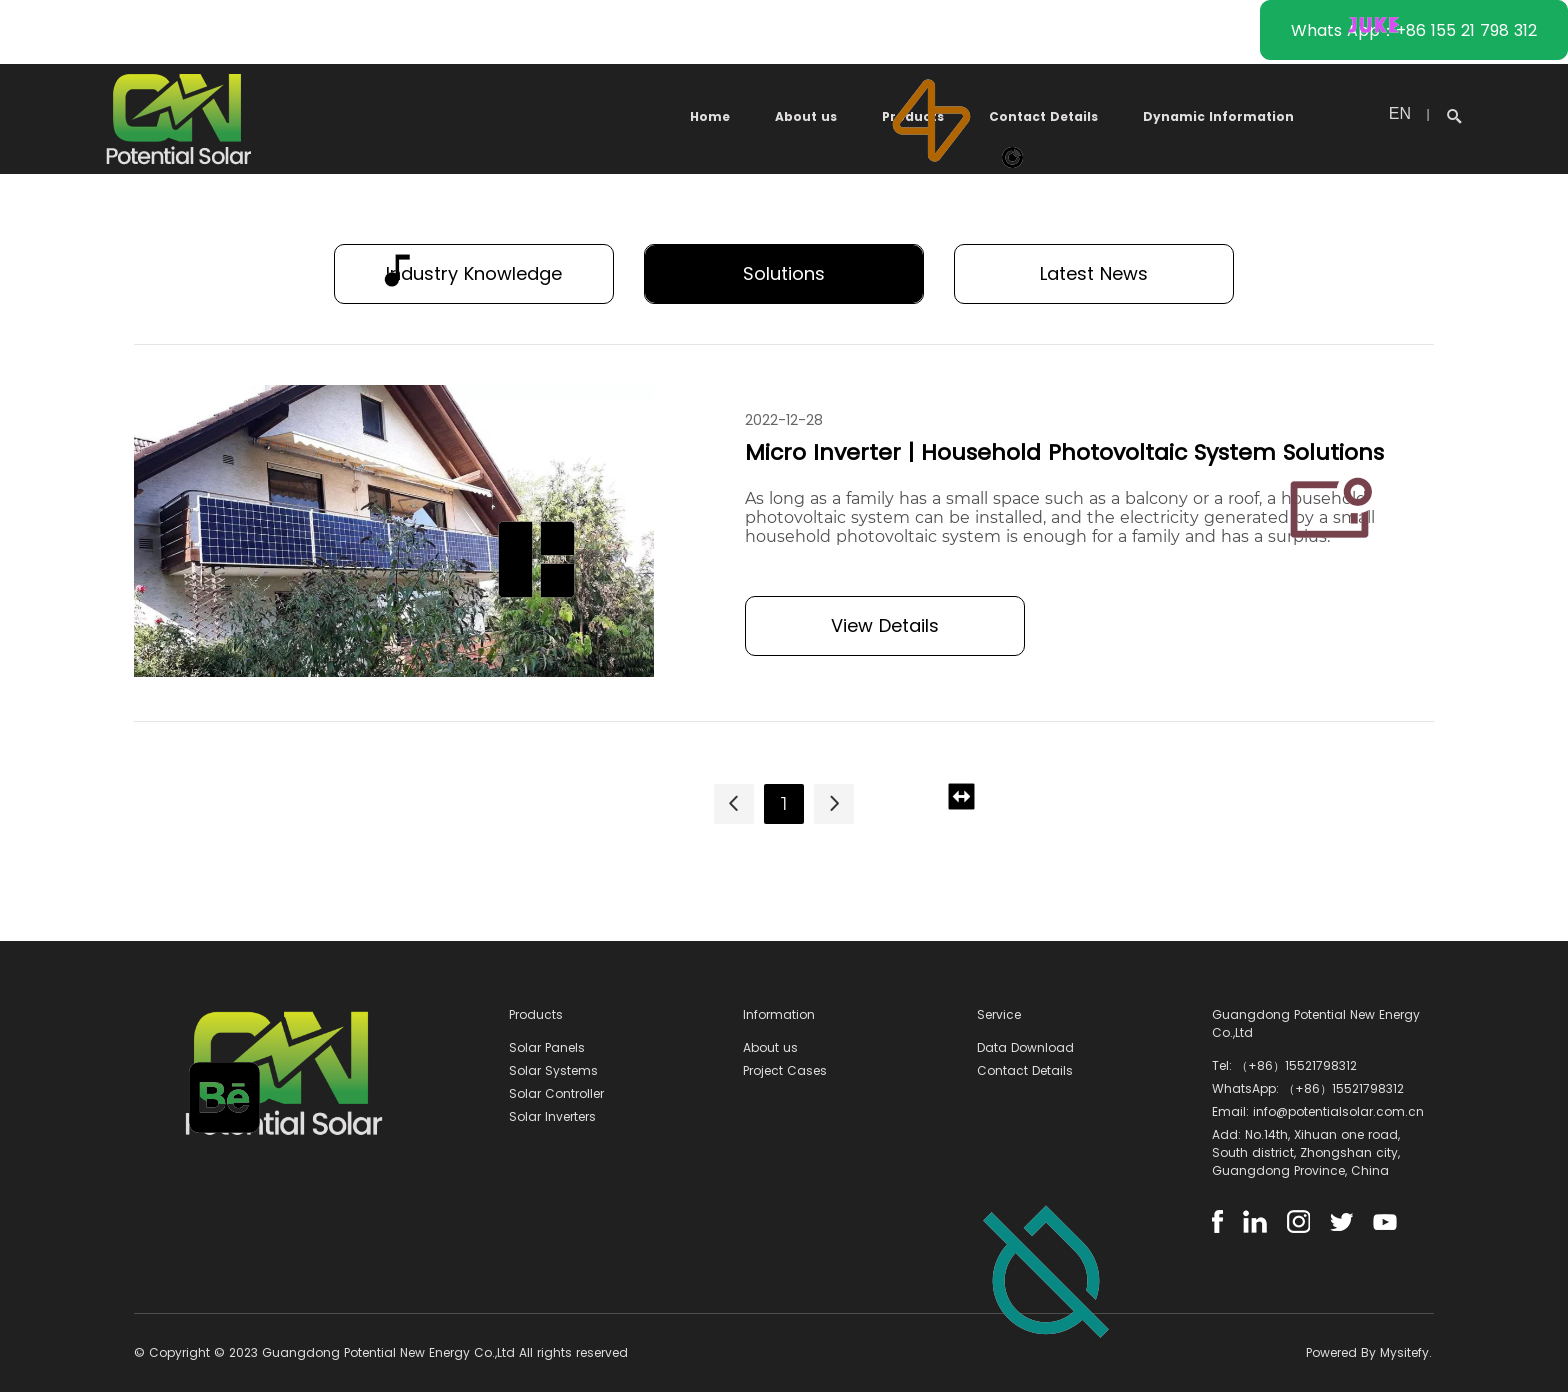  Describe the element at coordinates (961, 796) in the screenshot. I see `flip image horizontally` at that location.